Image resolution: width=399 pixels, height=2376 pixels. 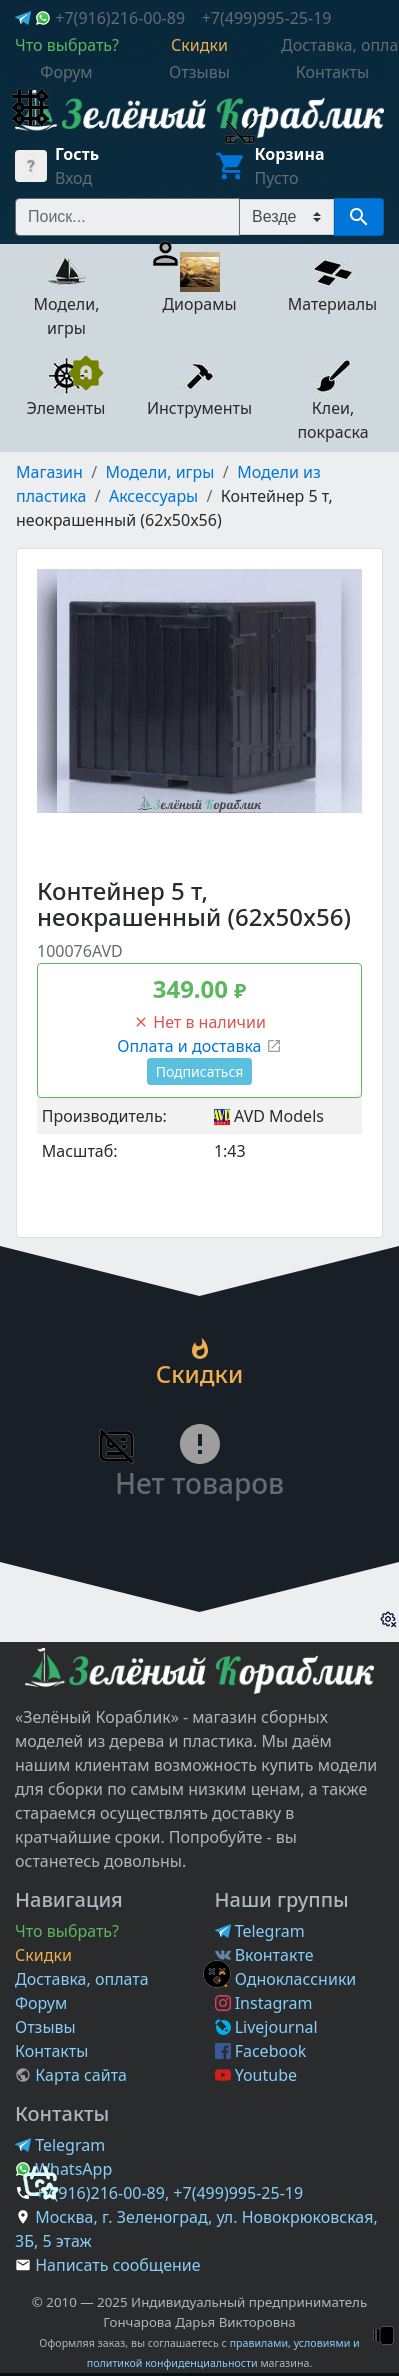 I want to click on view data points on a grid chart, so click(x=30, y=107).